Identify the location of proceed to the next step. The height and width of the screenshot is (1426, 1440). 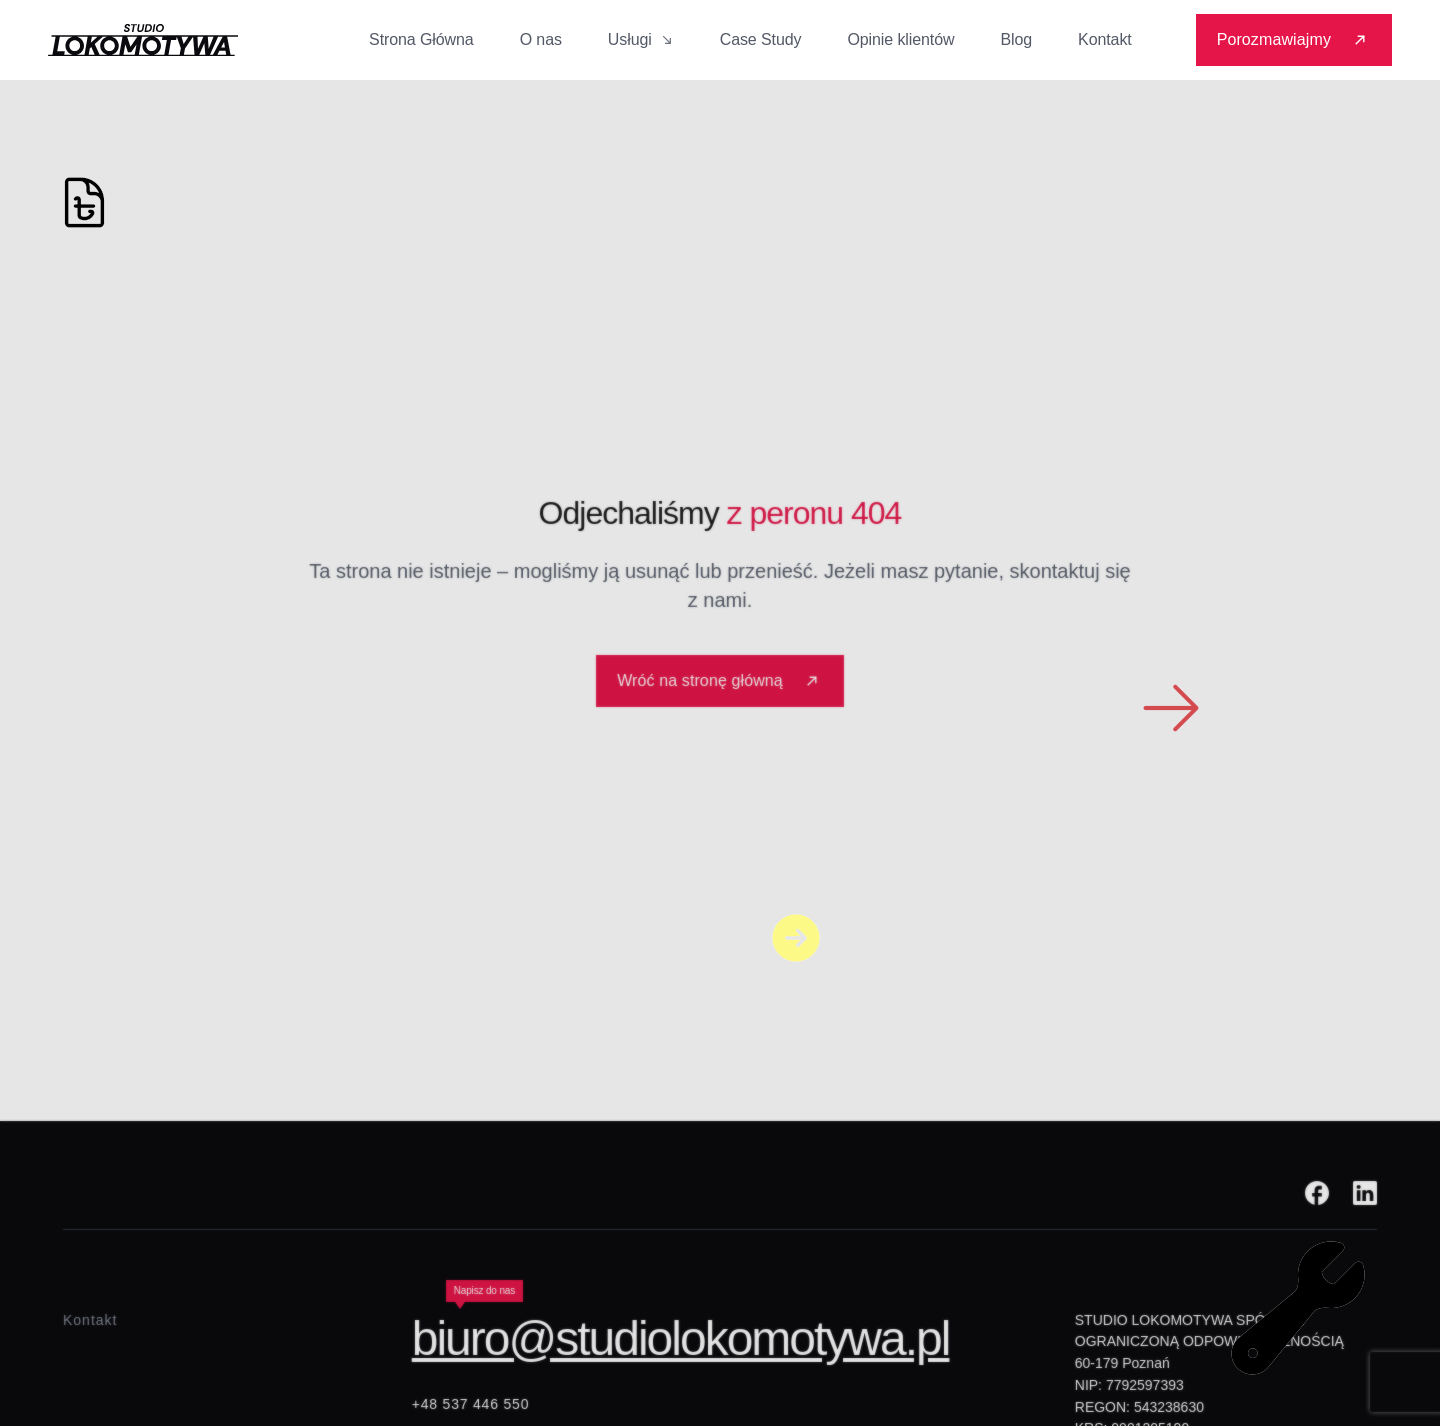
(796, 938).